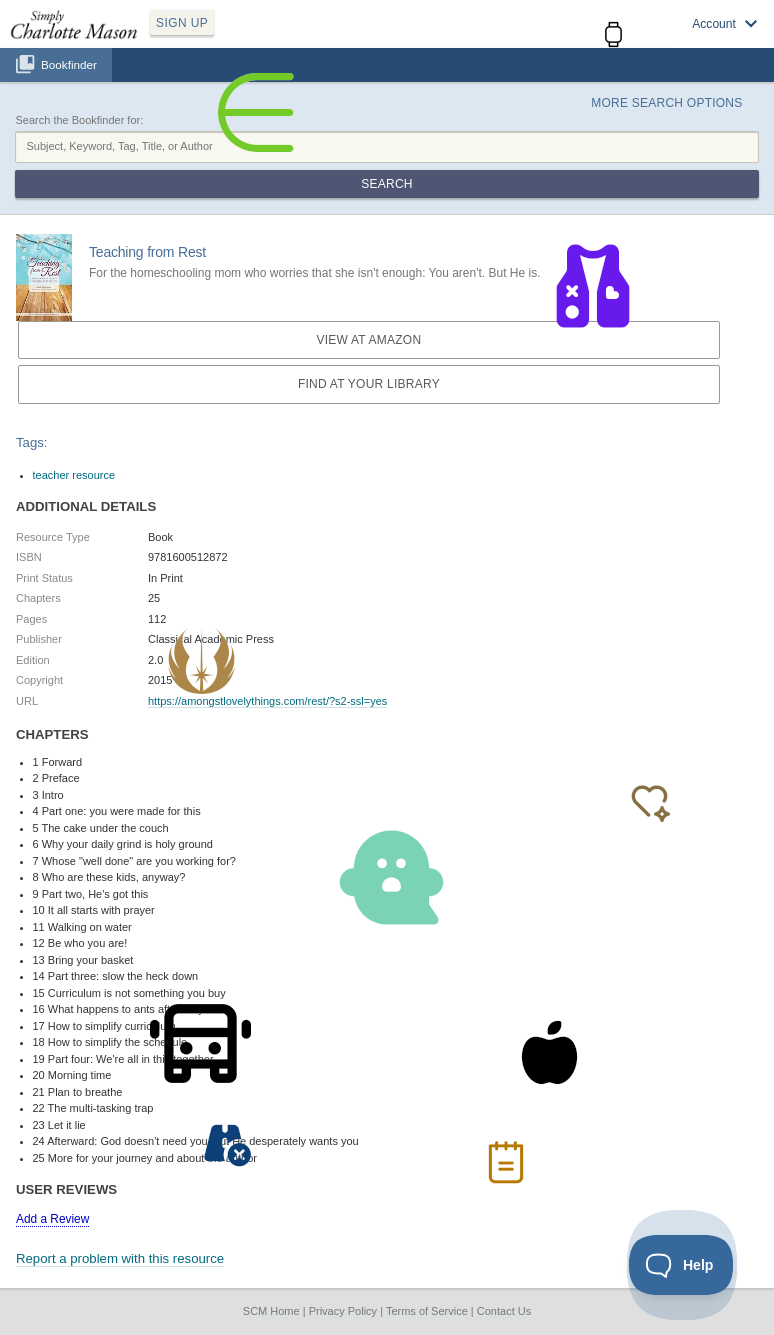  I want to click on add to favorites with AI-powered recommendations, so click(649, 801).